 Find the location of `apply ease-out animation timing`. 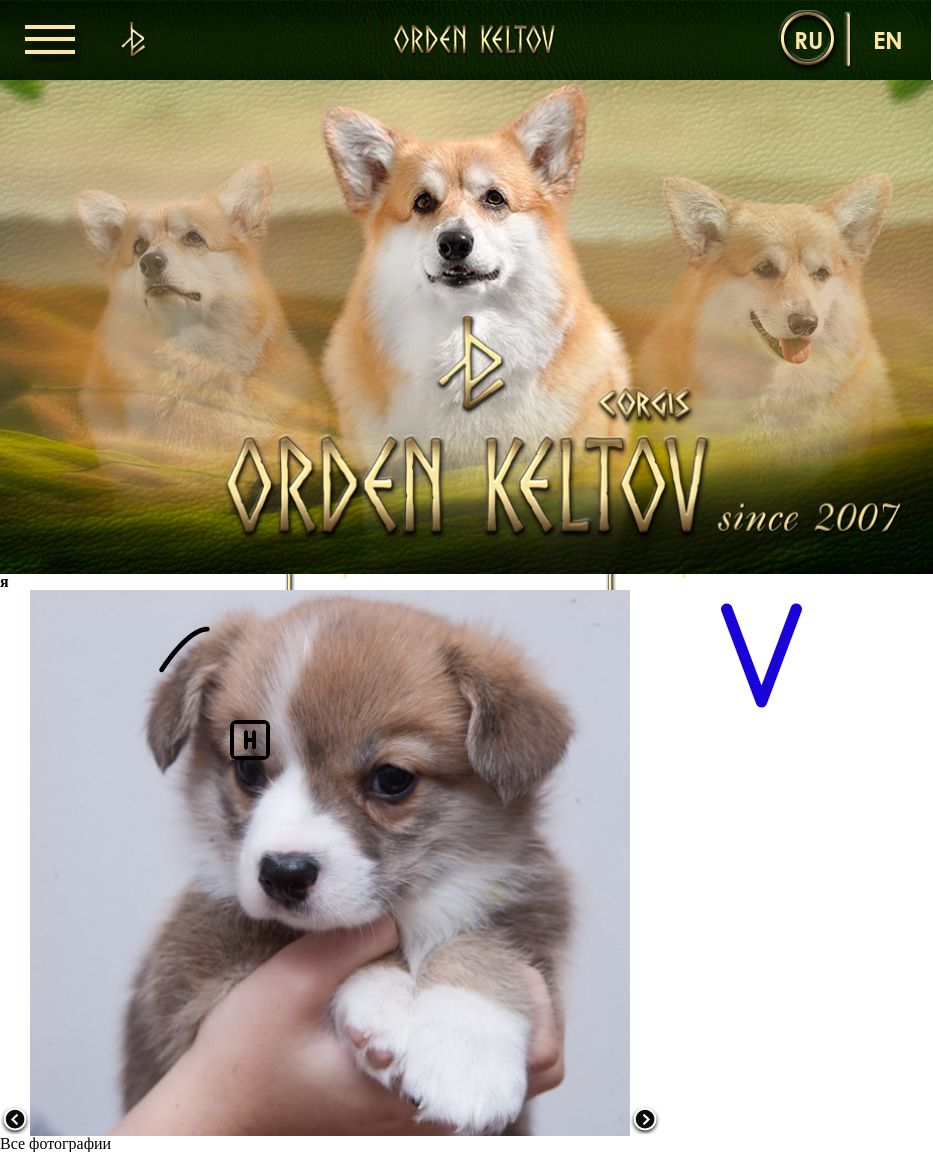

apply ease-out animation timing is located at coordinates (184, 649).